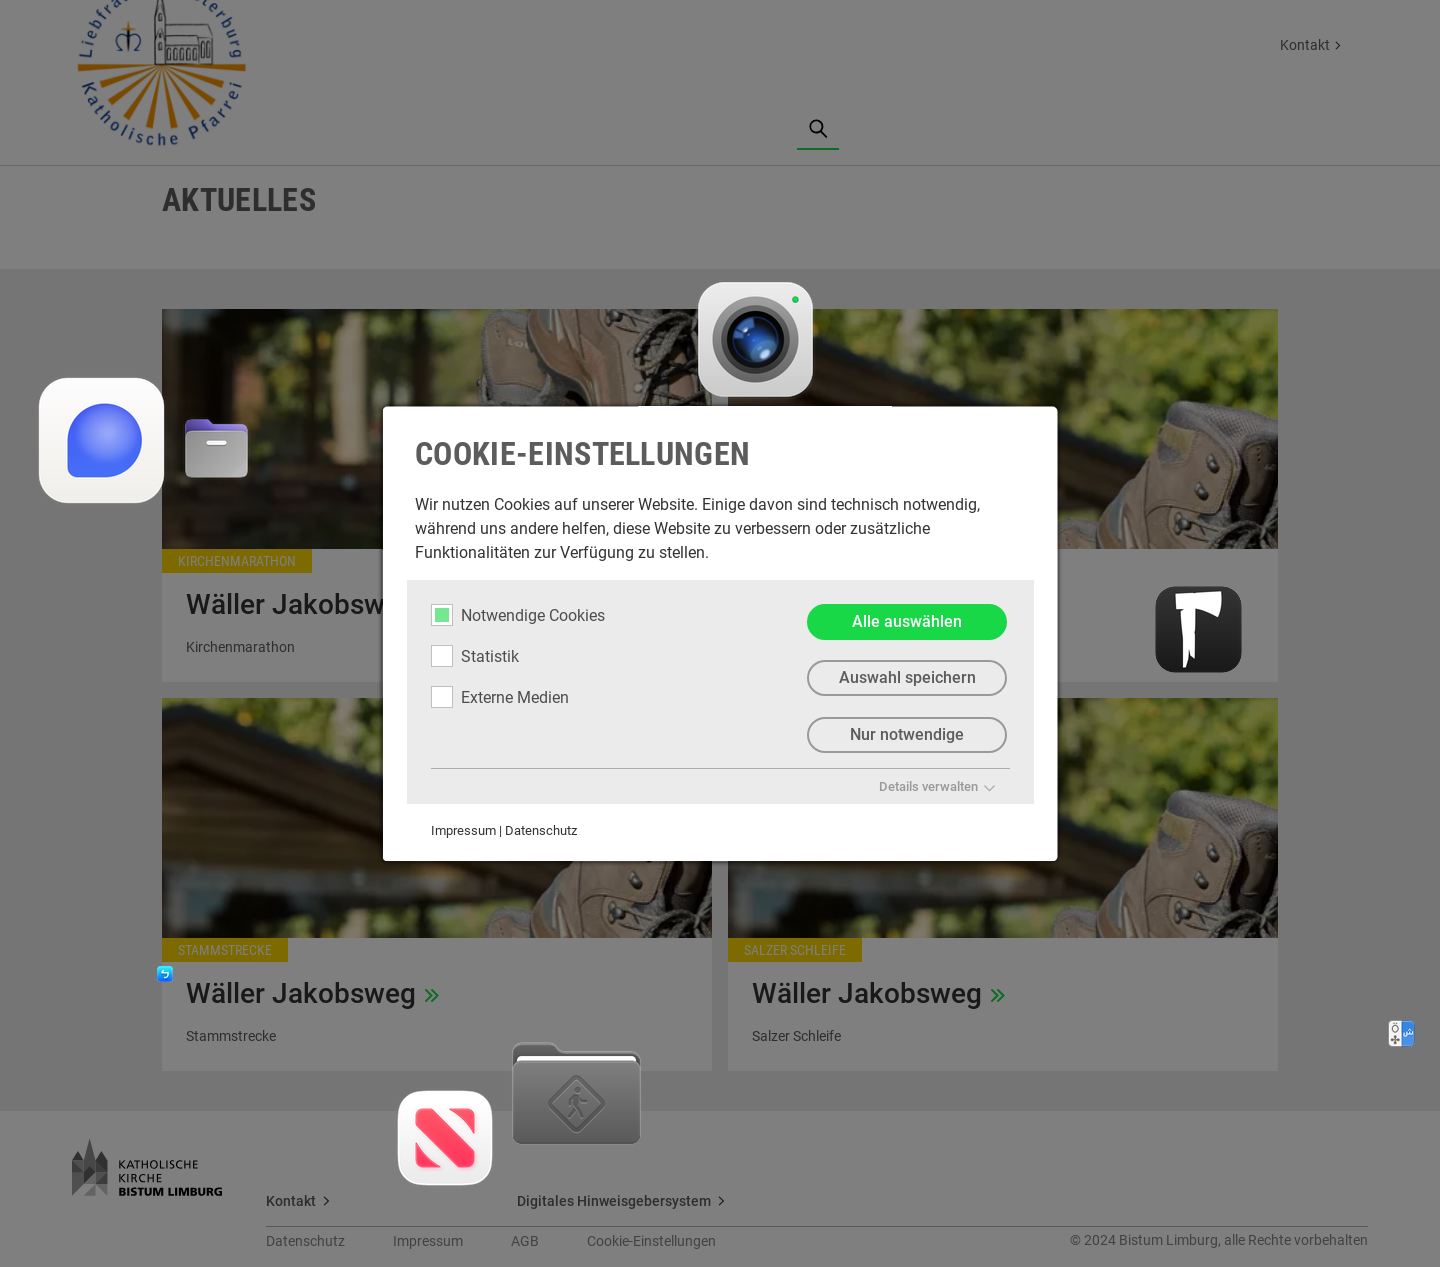  Describe the element at coordinates (101, 440) in the screenshot. I see `open the texts messaging app` at that location.